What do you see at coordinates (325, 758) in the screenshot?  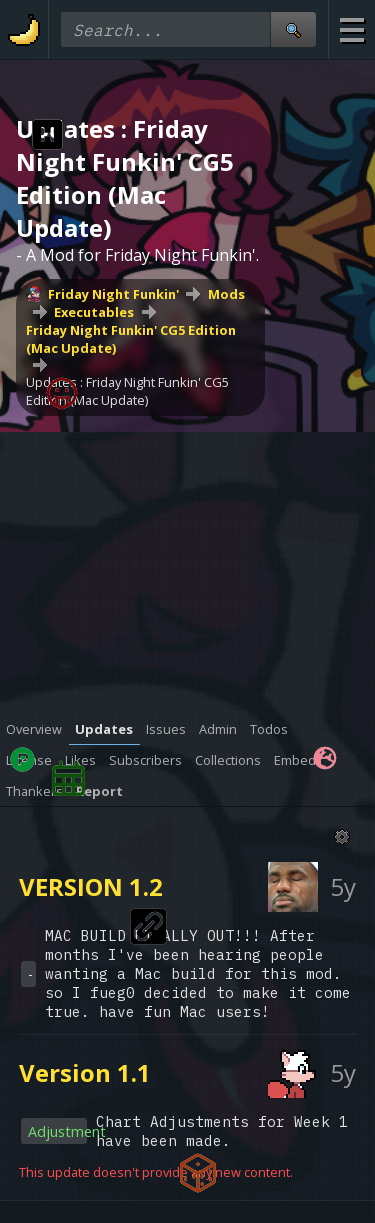 I see `select europe as your region` at bounding box center [325, 758].